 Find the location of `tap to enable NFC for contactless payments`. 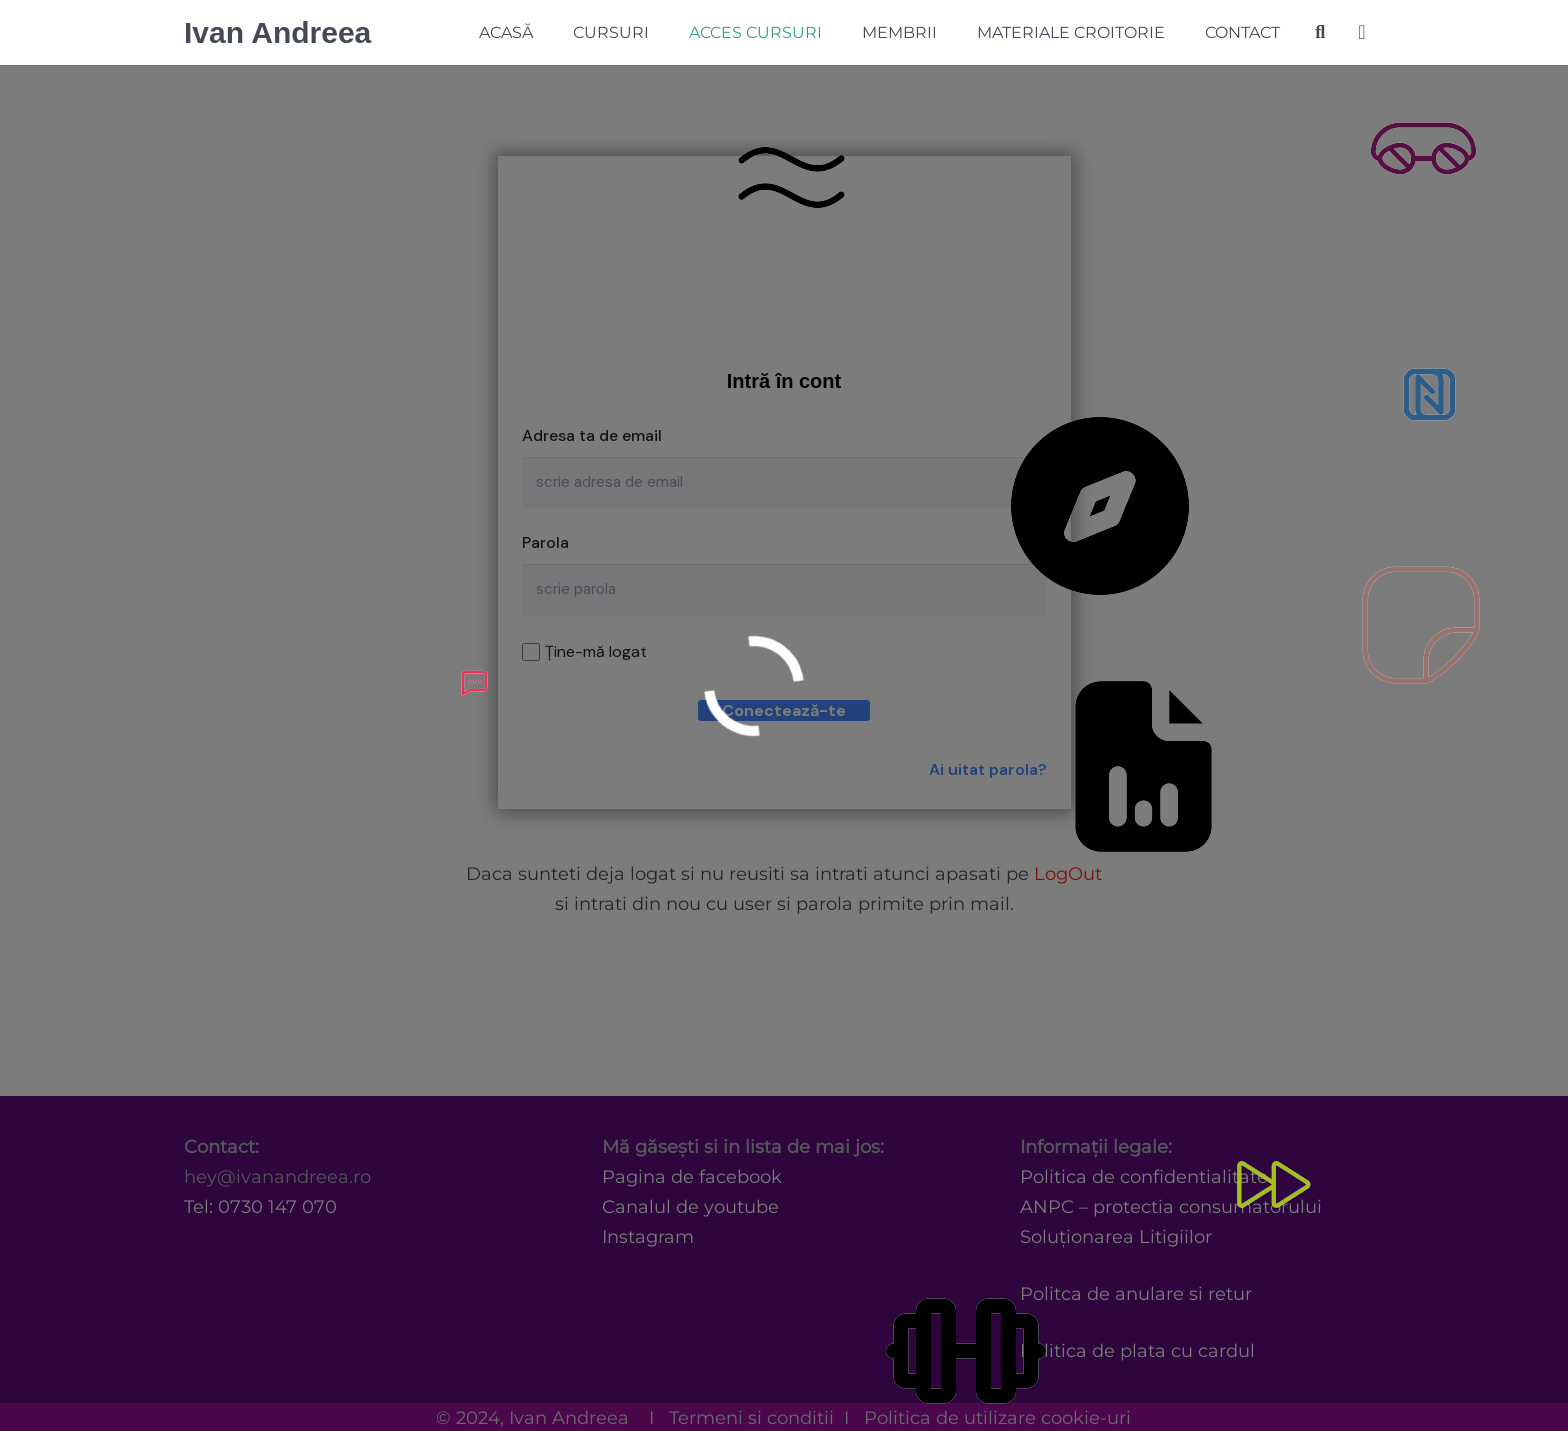

tap to enable NFC for contactless payments is located at coordinates (1429, 394).